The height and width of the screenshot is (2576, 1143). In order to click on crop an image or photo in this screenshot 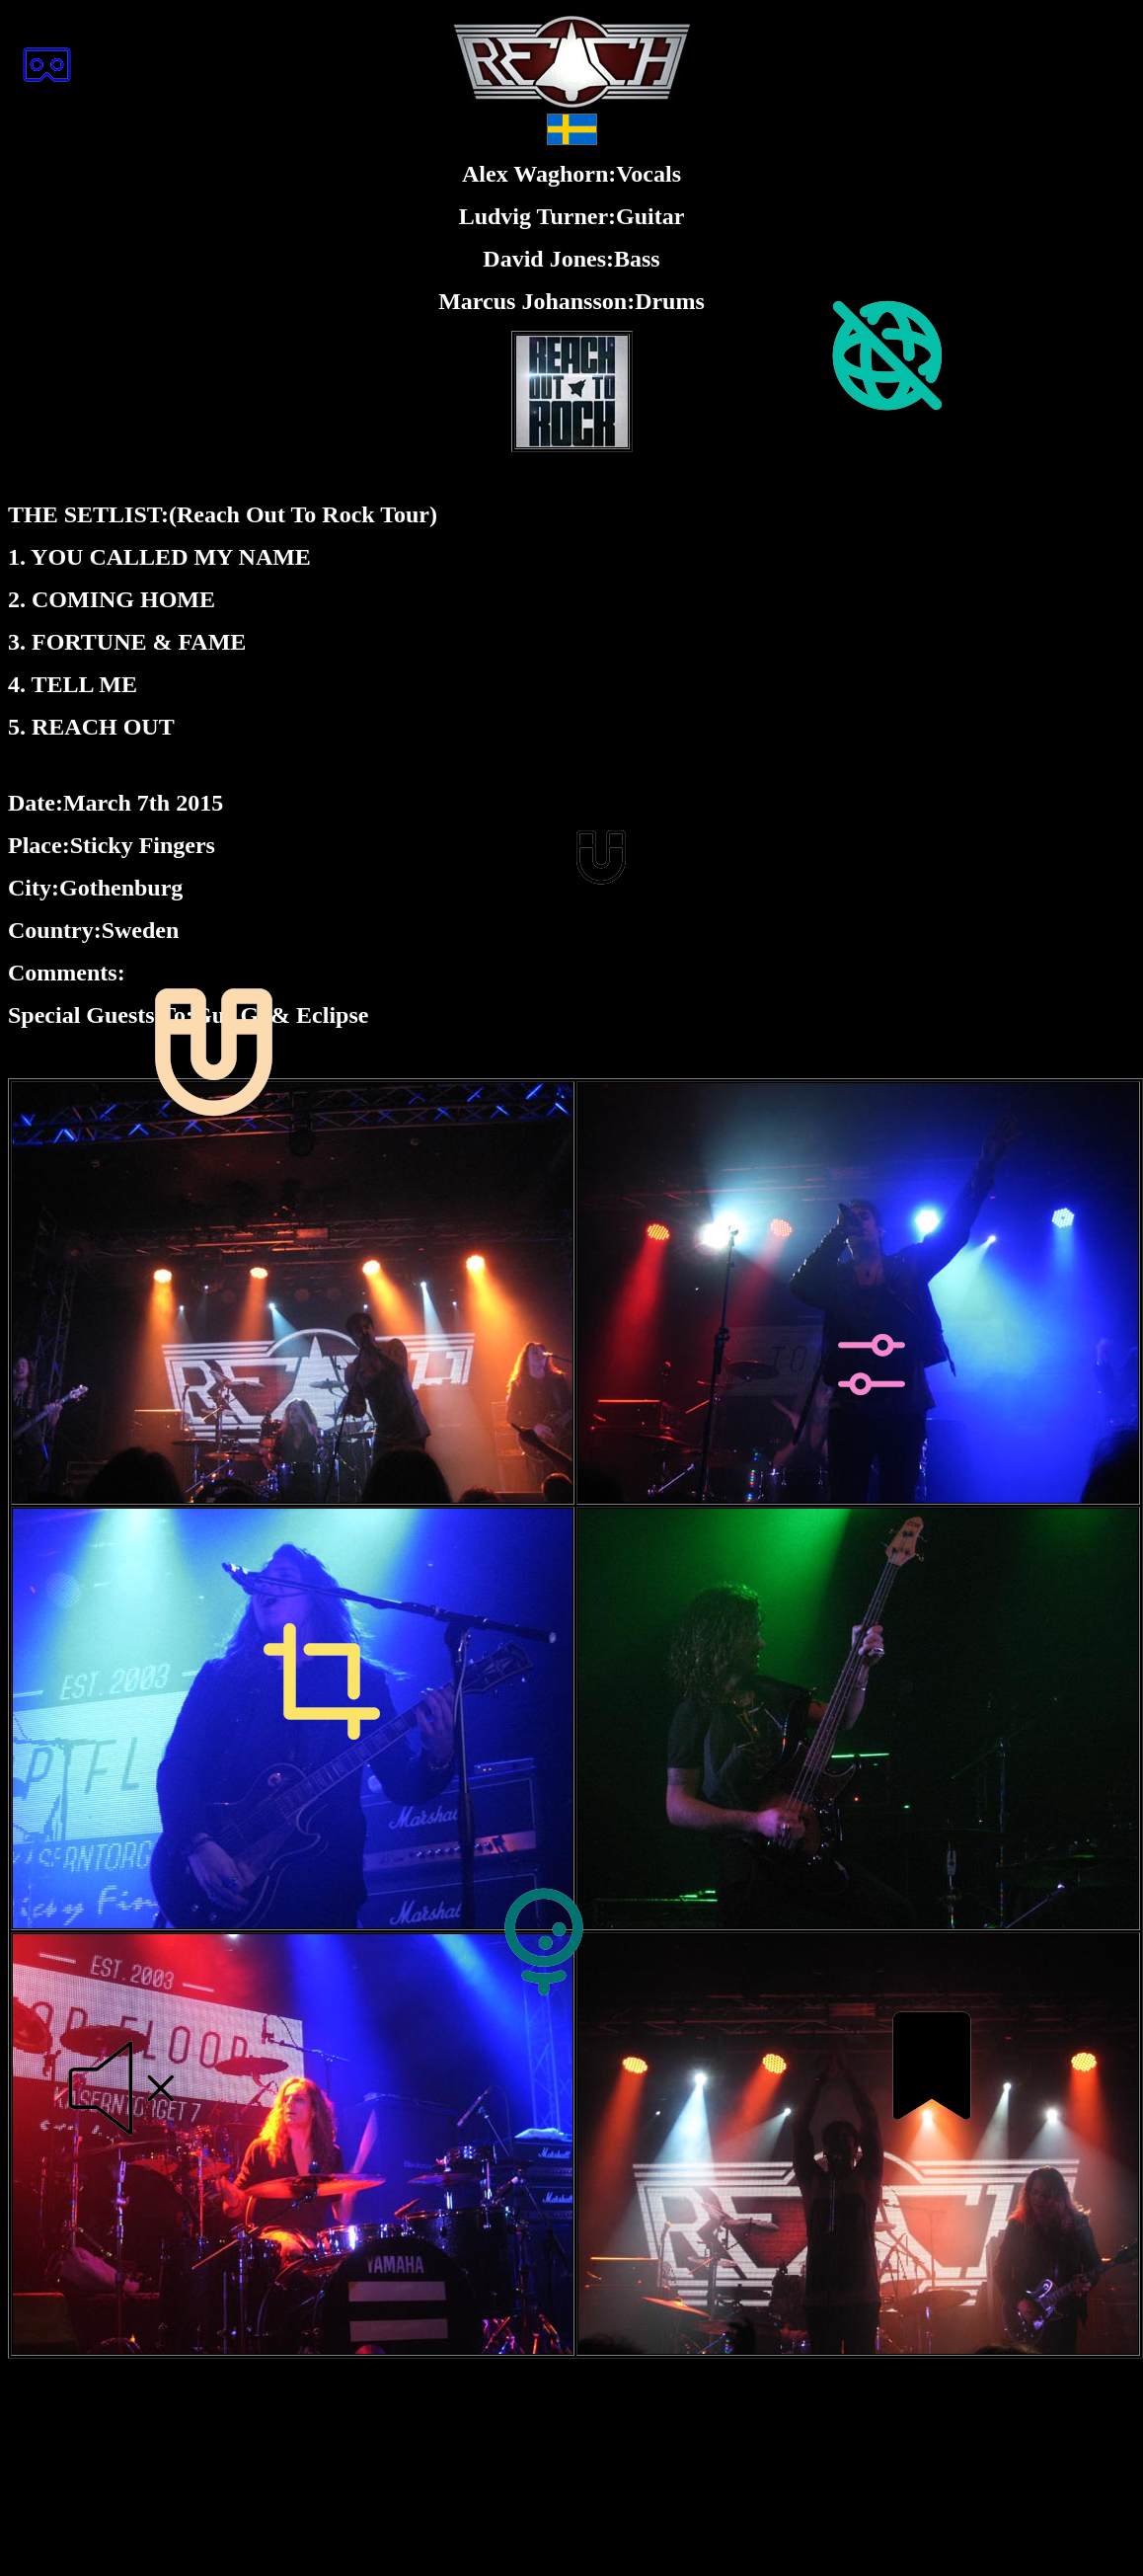, I will do `click(322, 1681)`.